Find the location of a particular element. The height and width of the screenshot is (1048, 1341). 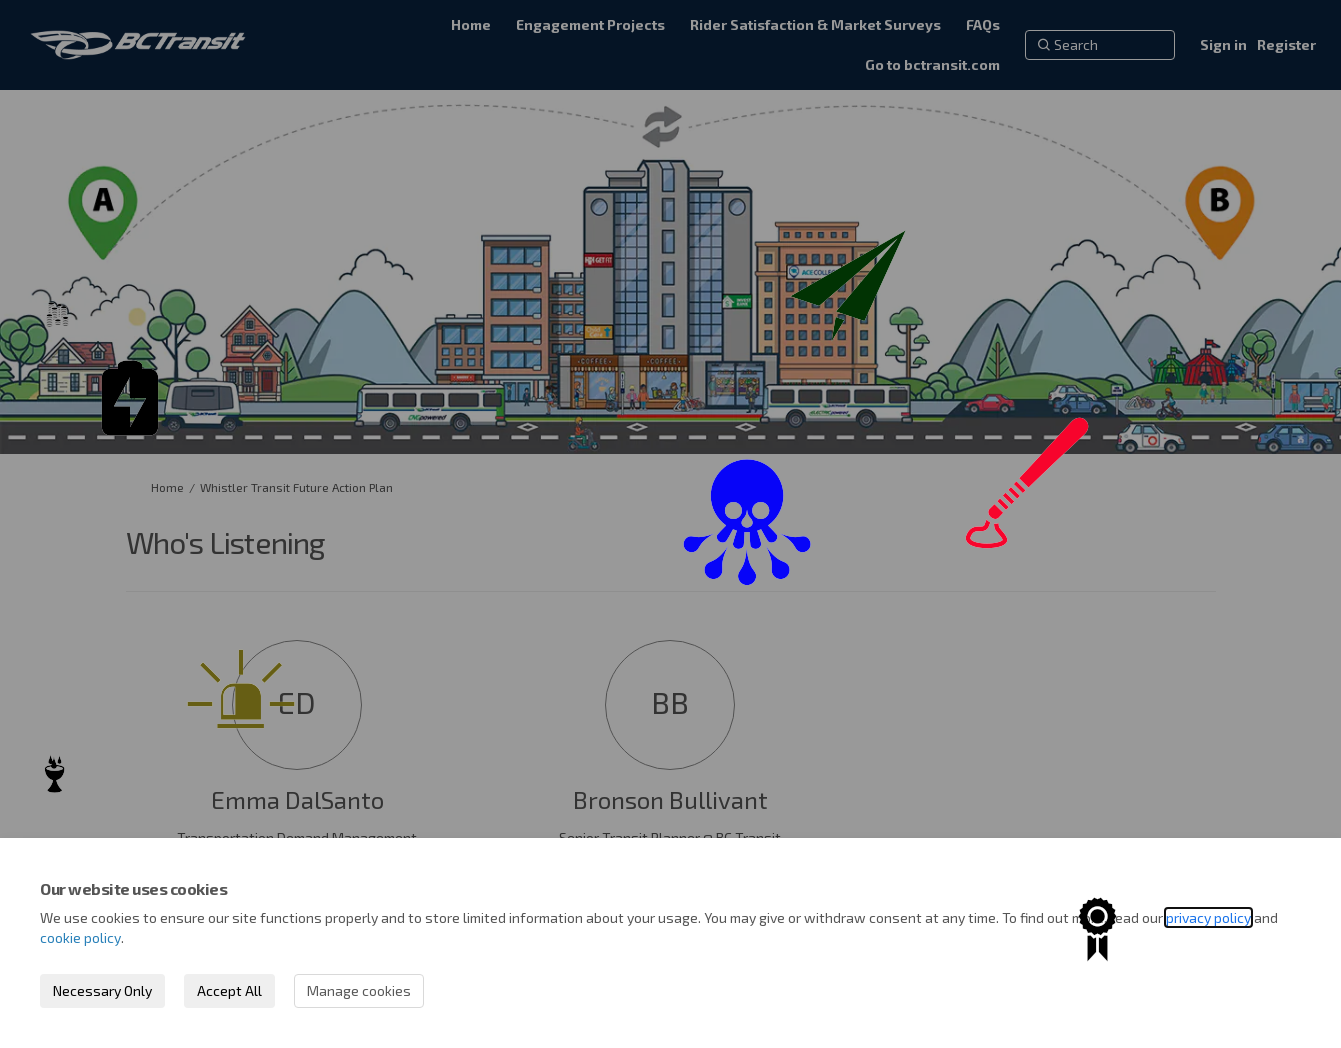

relay baton item in a racing or sports game is located at coordinates (1027, 483).